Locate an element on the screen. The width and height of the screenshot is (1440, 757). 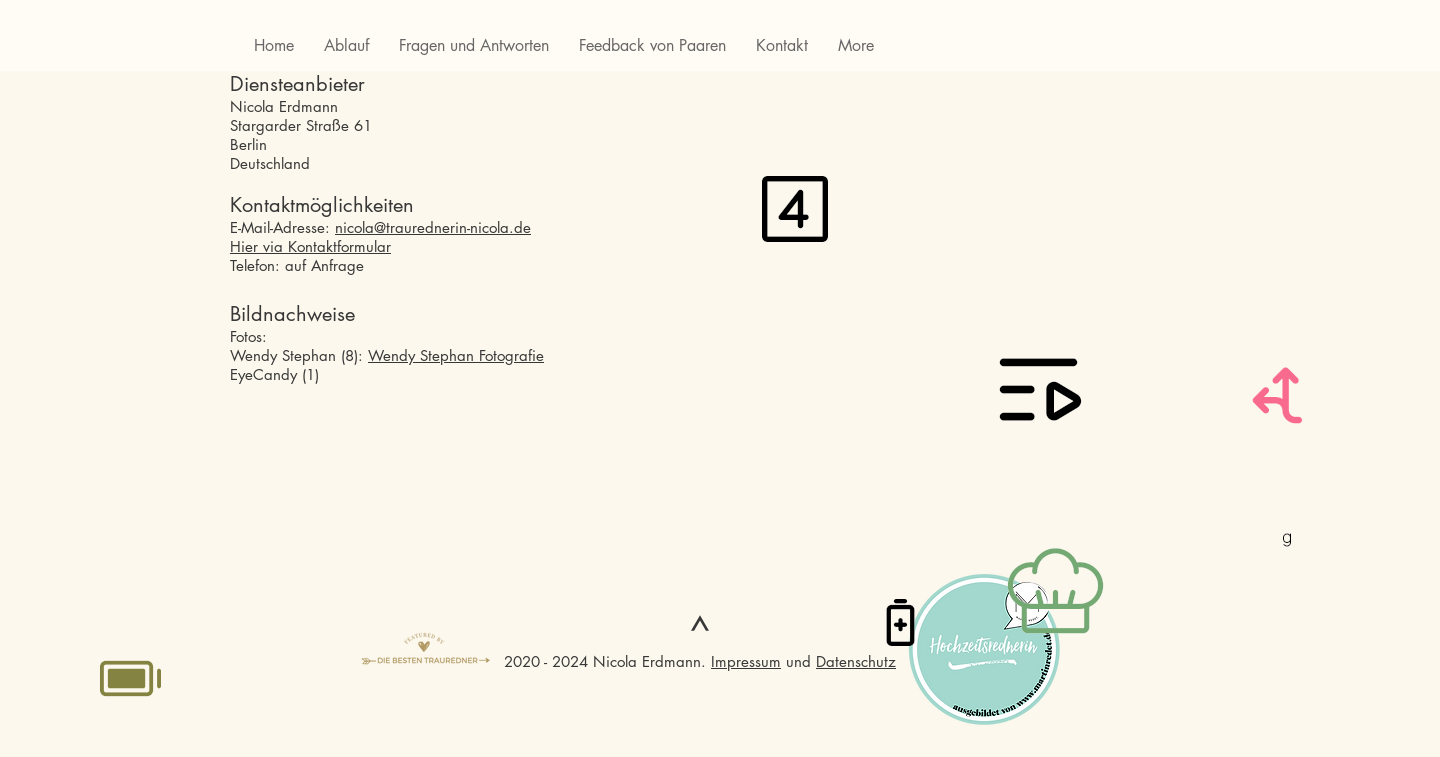
browse recipes or cooking content is located at coordinates (1055, 592).